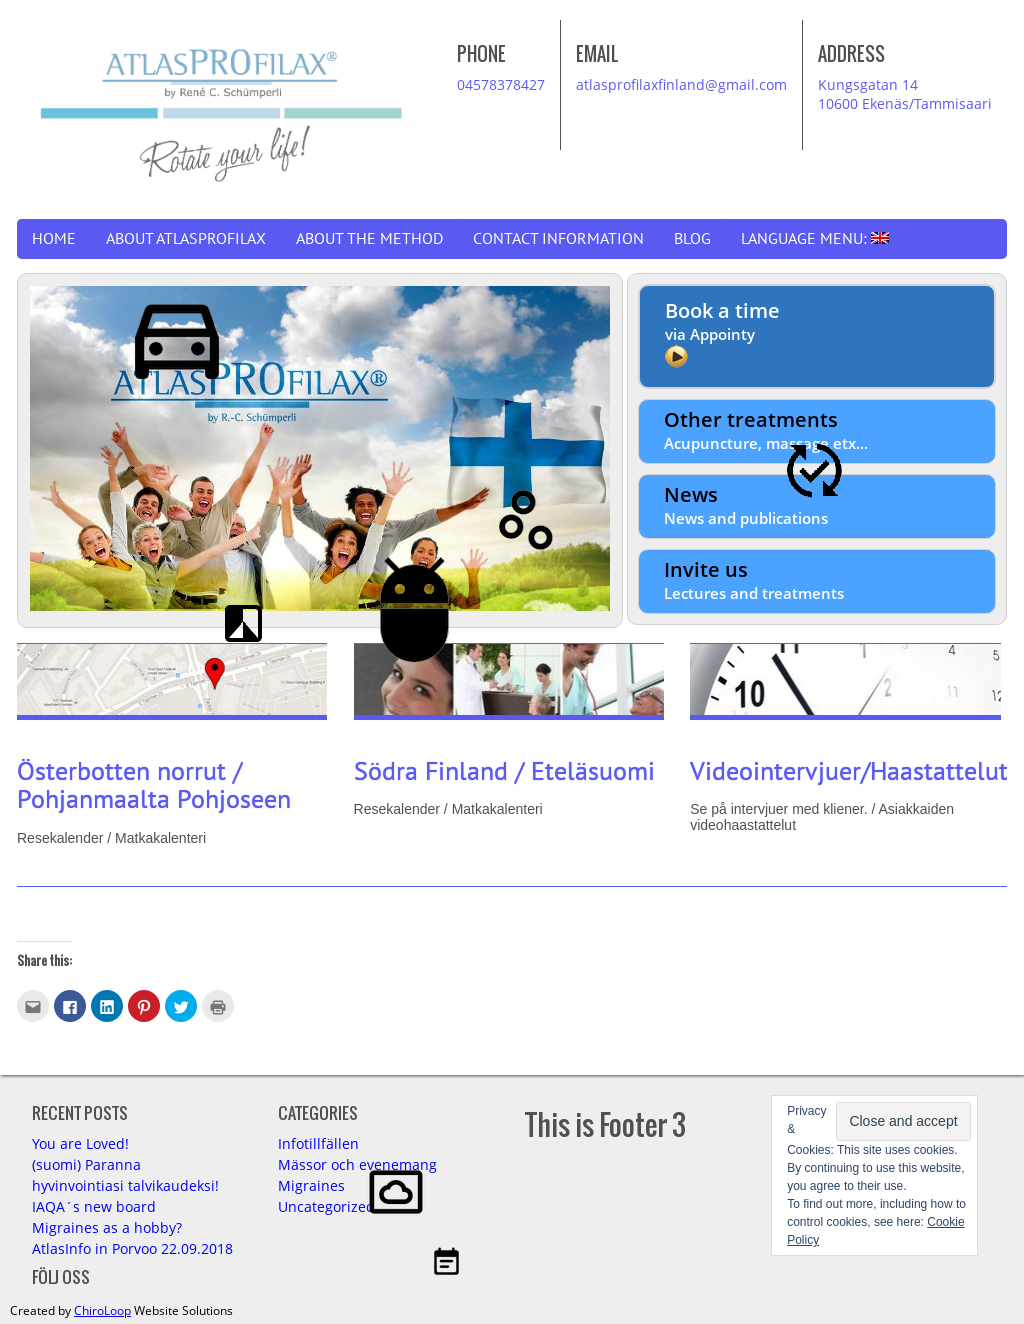 Image resolution: width=1024 pixels, height=1324 pixels. Describe the element at coordinates (814, 470) in the screenshot. I see `indicates content has been published with recent changes` at that location.